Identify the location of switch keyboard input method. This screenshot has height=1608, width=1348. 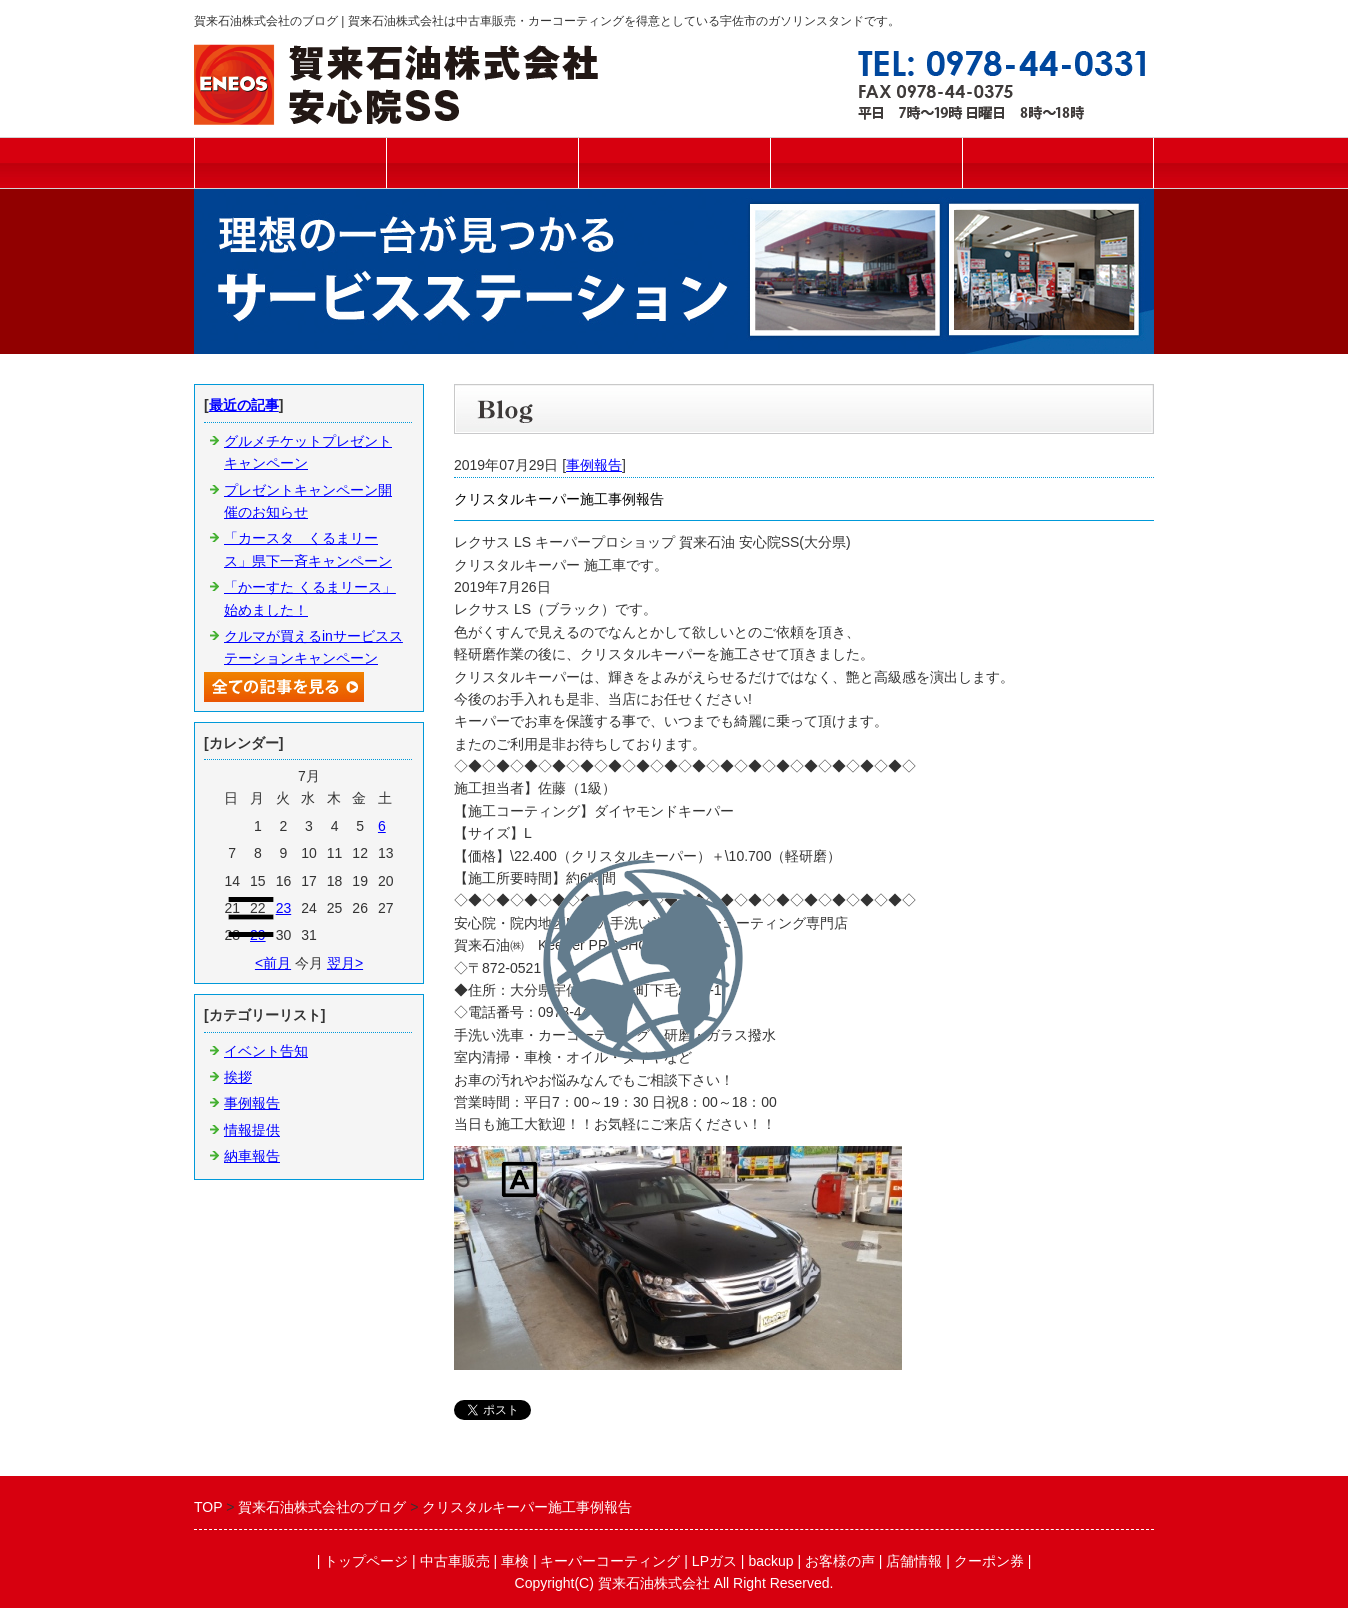
(519, 1179).